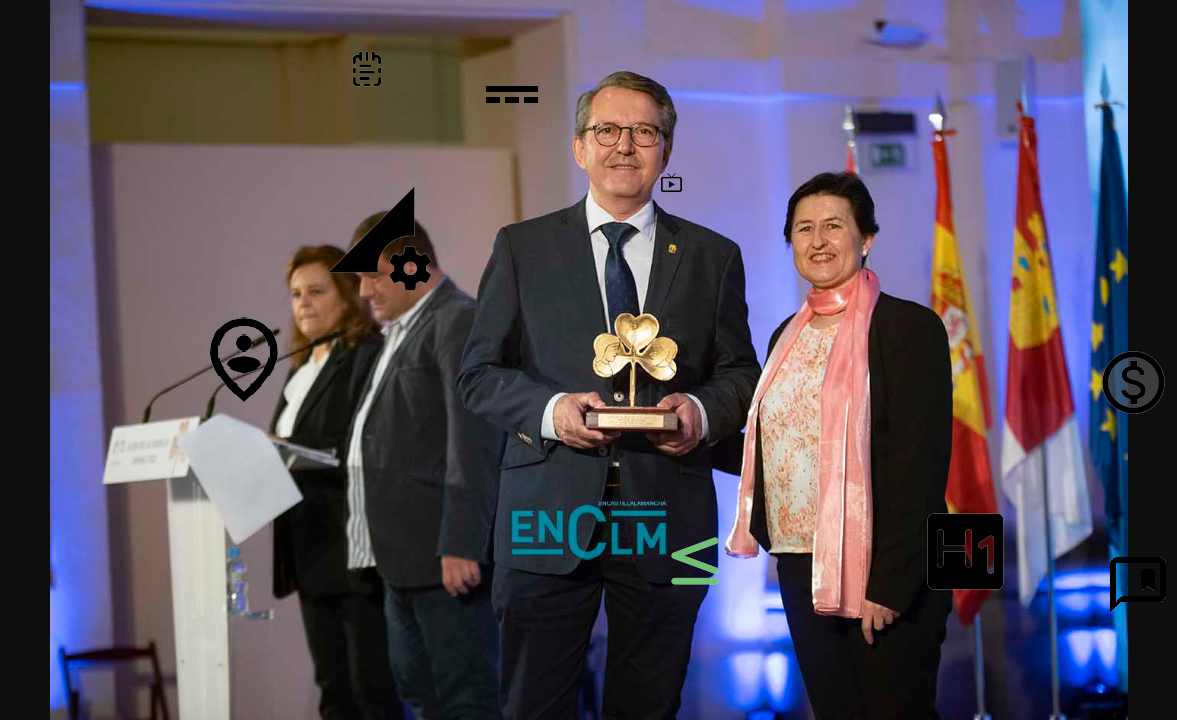 This screenshot has width=1177, height=720. Describe the element at coordinates (696, 562) in the screenshot. I see `less than or equal to comparison operator` at that location.